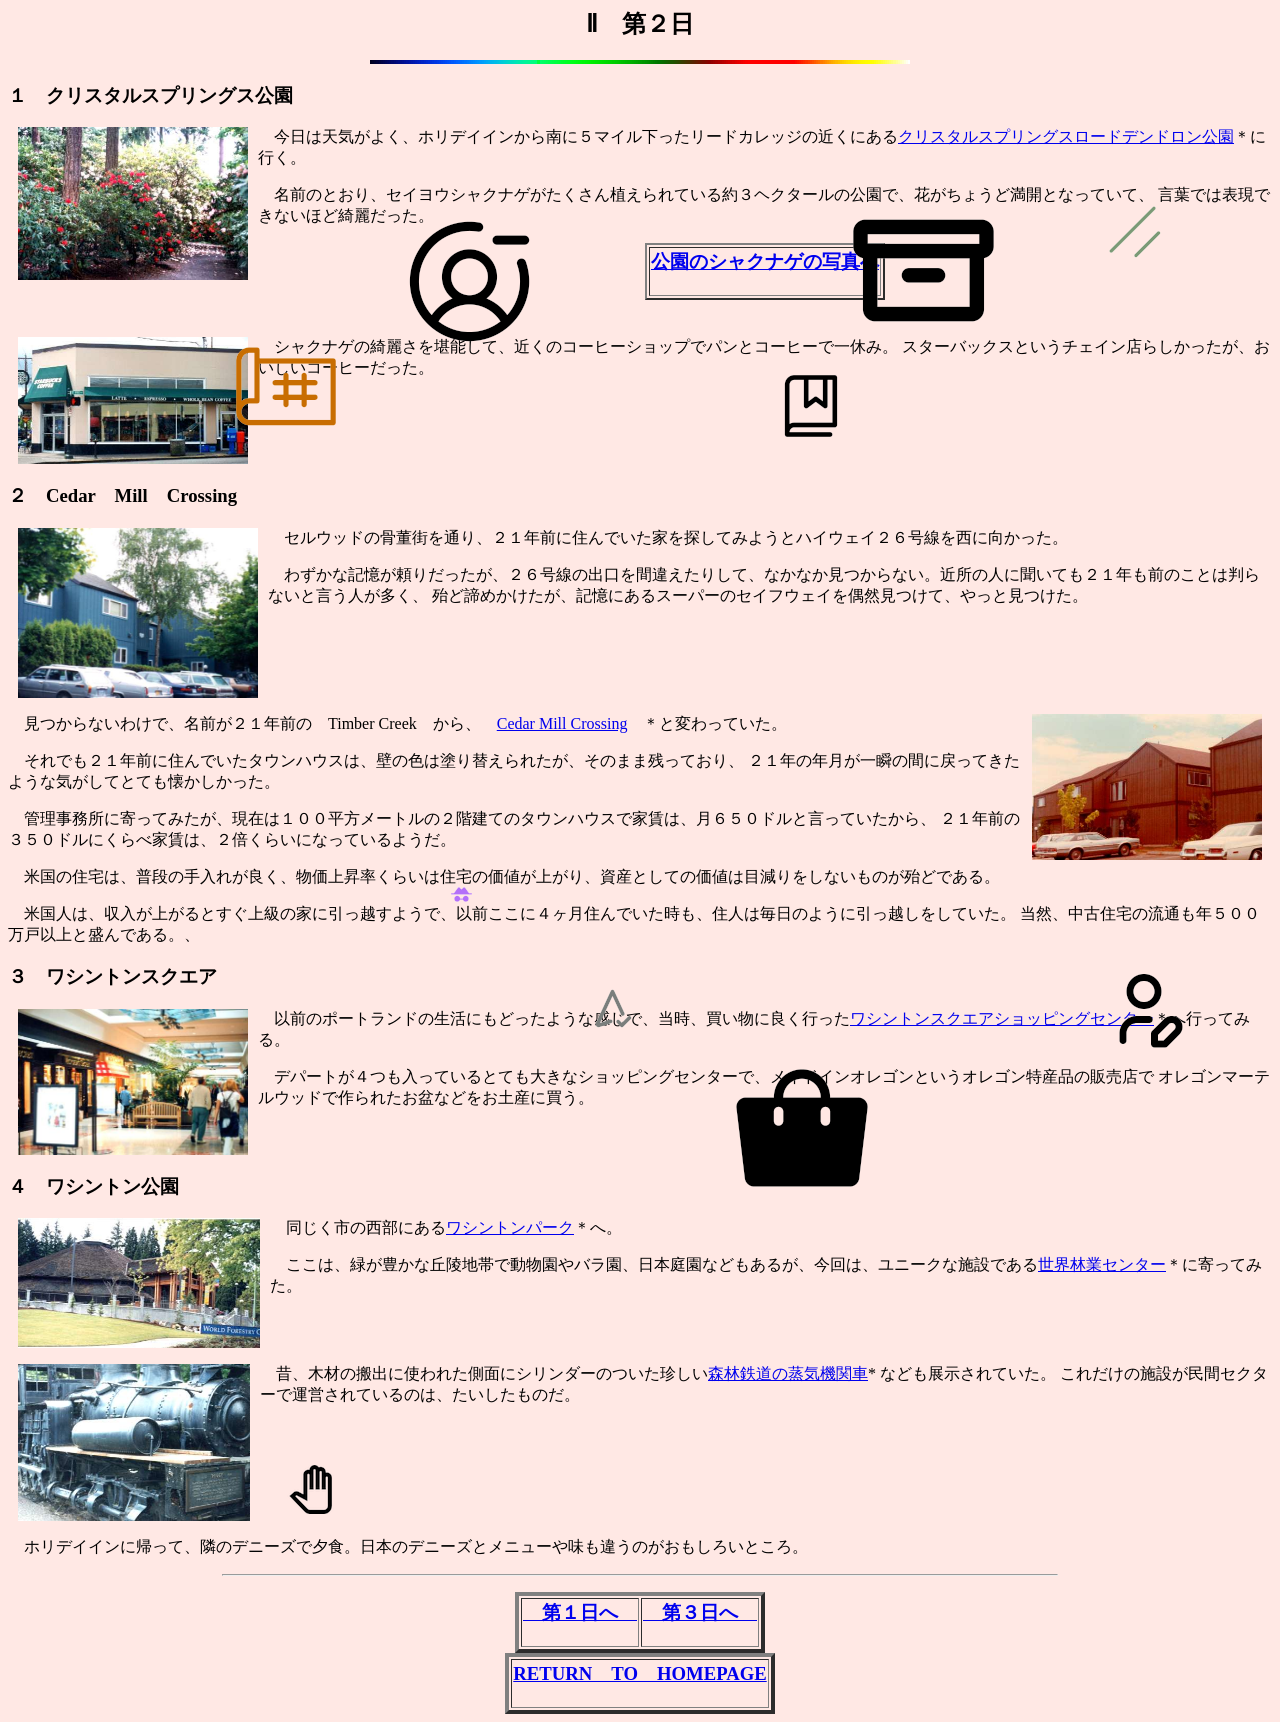 The image size is (1280, 1722). What do you see at coordinates (811, 406) in the screenshot?
I see `access your bookmarked reading list` at bounding box center [811, 406].